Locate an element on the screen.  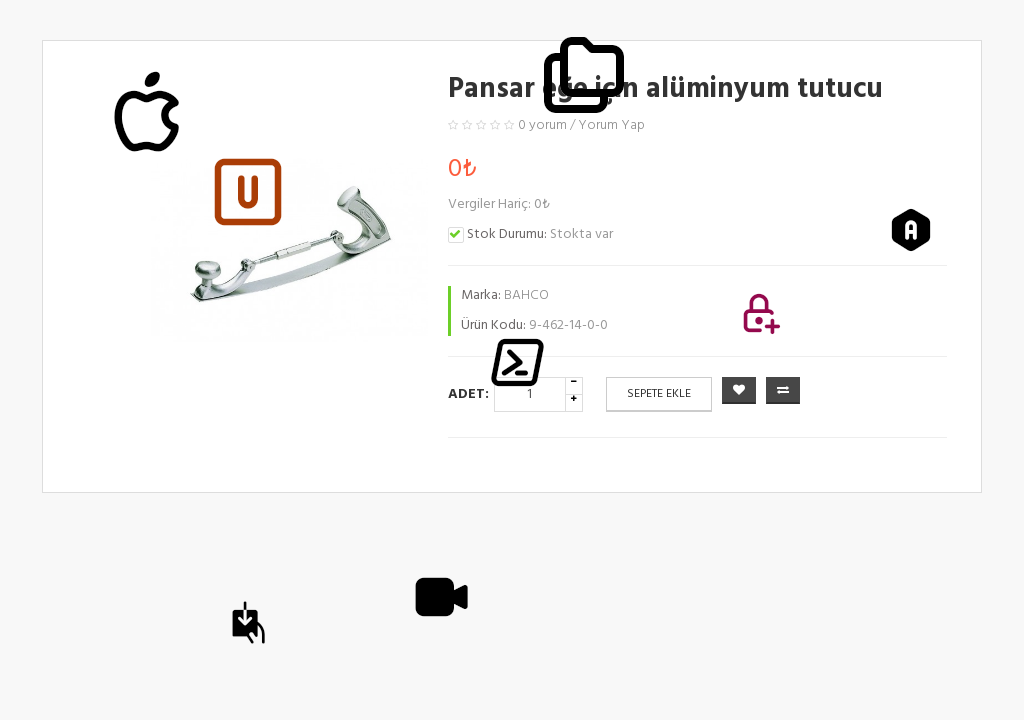
browse all folders is located at coordinates (584, 77).